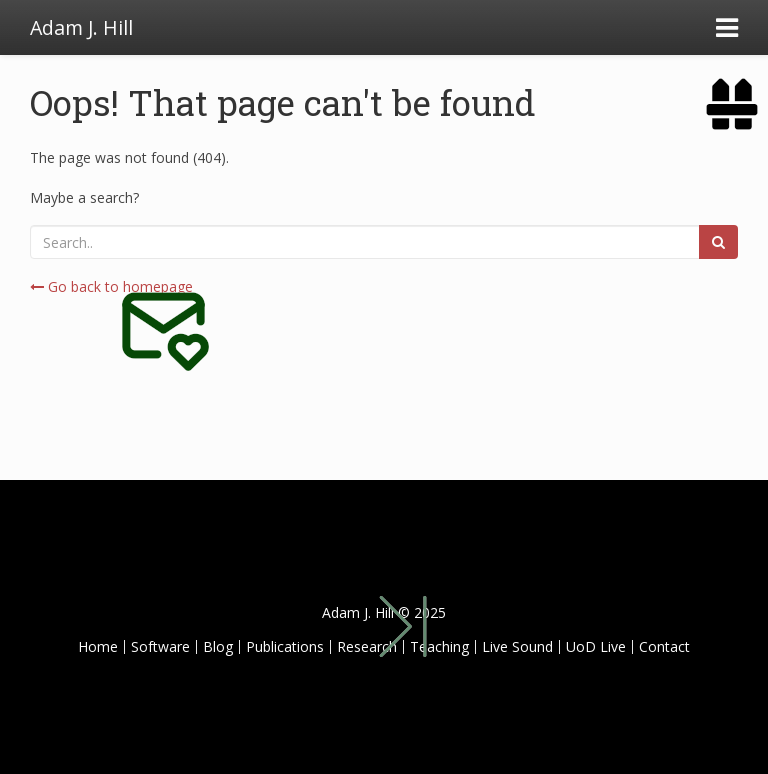  I want to click on skip to end of content, so click(404, 626).